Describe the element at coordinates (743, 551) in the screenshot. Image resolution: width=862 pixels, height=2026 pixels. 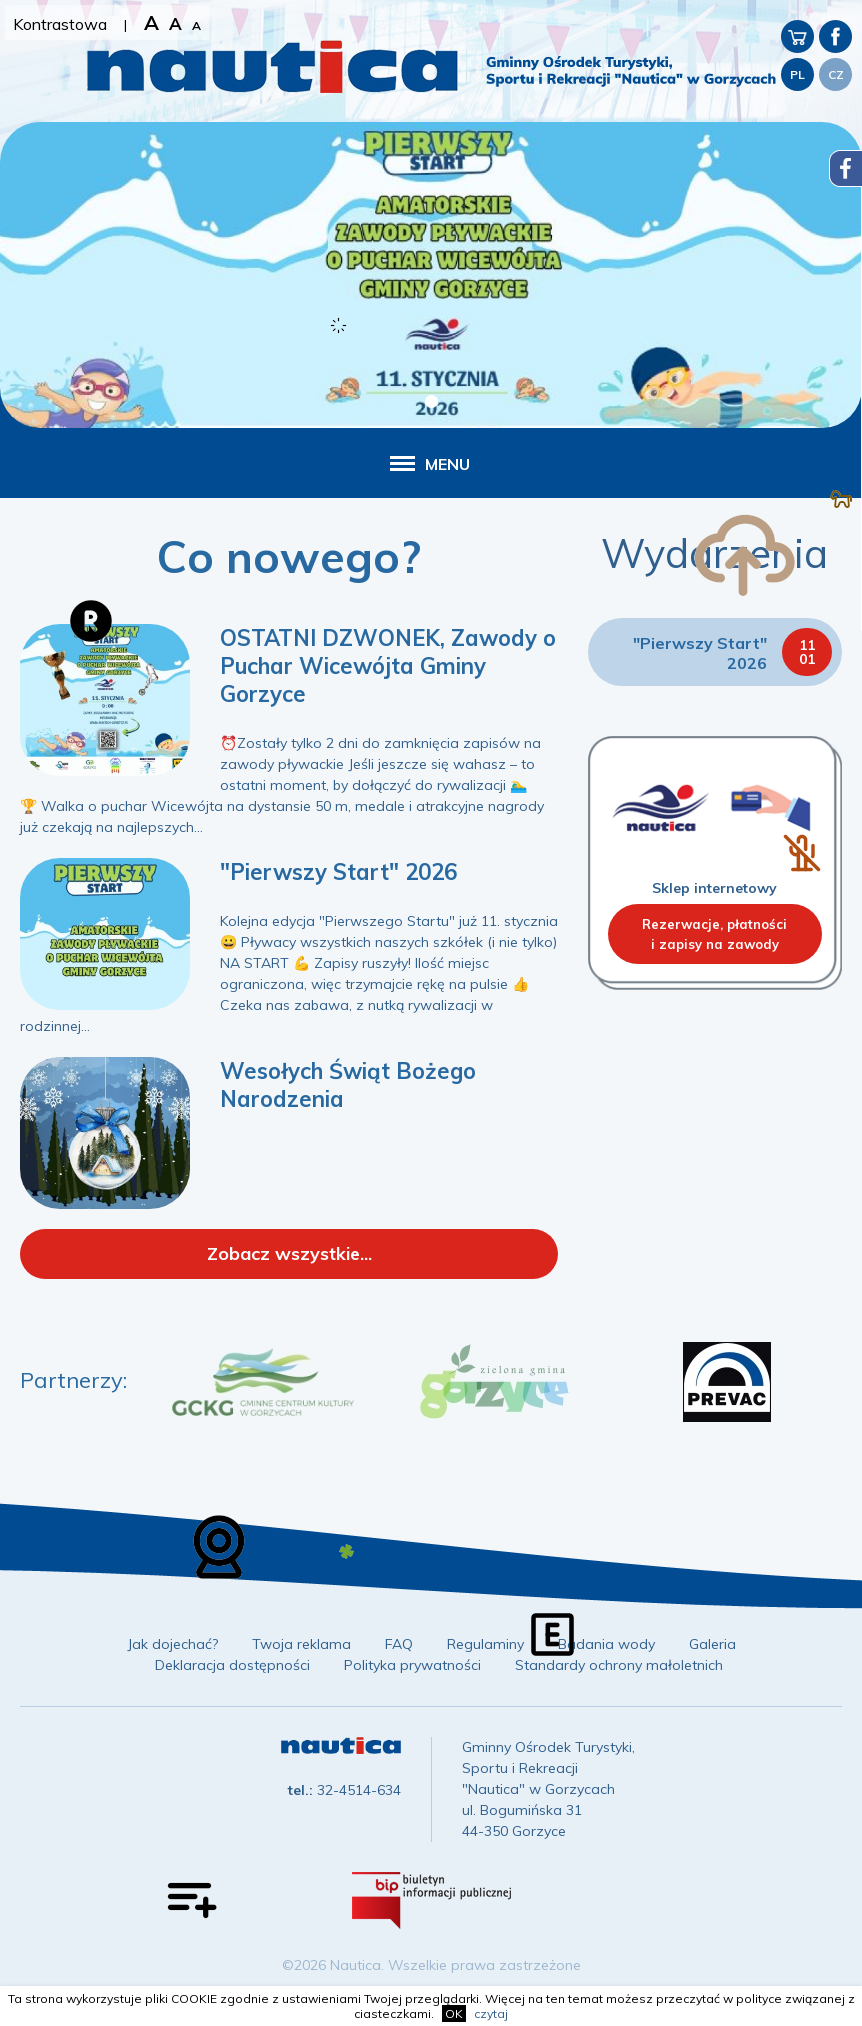
I see `upload file to cloud storage` at that location.